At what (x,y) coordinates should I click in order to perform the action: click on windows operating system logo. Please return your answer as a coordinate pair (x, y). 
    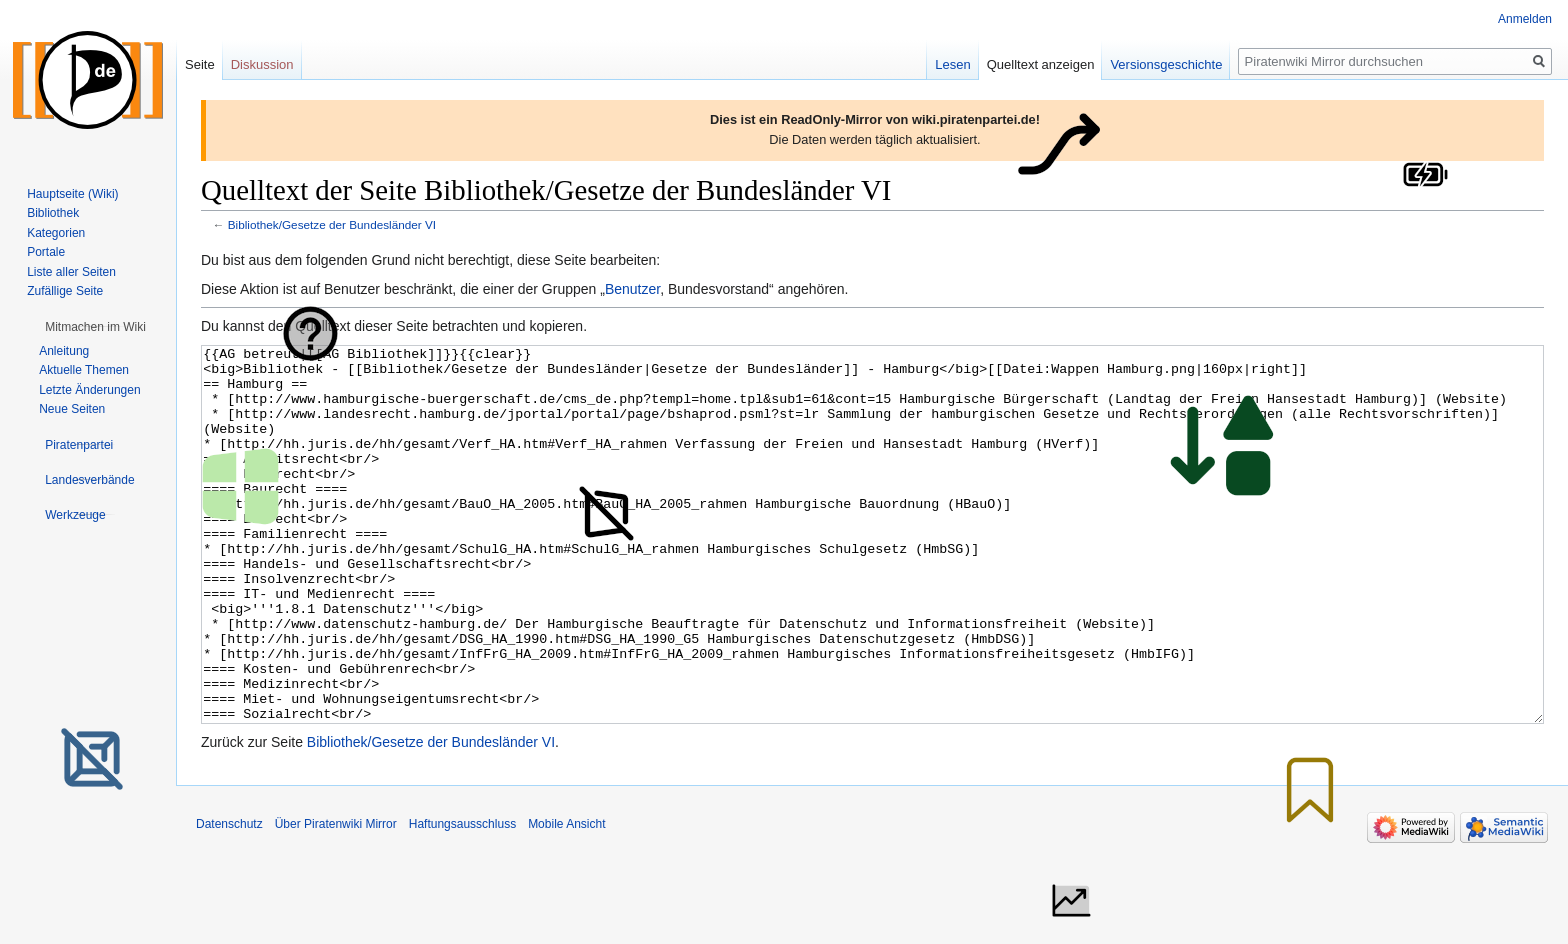
    Looking at the image, I should click on (240, 486).